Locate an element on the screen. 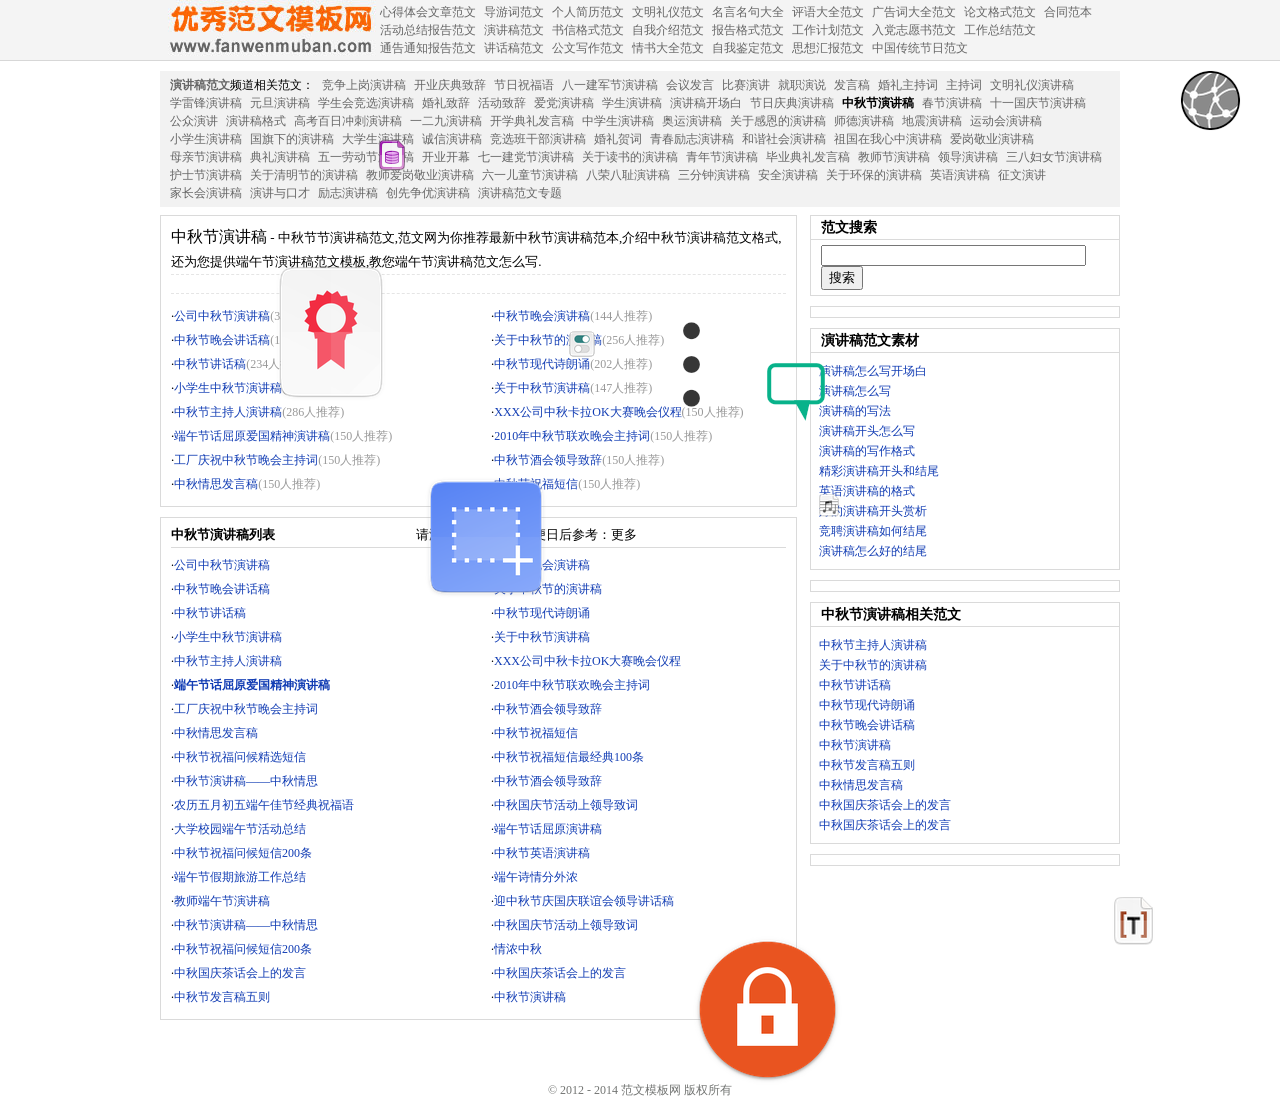 The height and width of the screenshot is (1102, 1280). a pkcs7 certificate file or security credential is located at coordinates (331, 332).